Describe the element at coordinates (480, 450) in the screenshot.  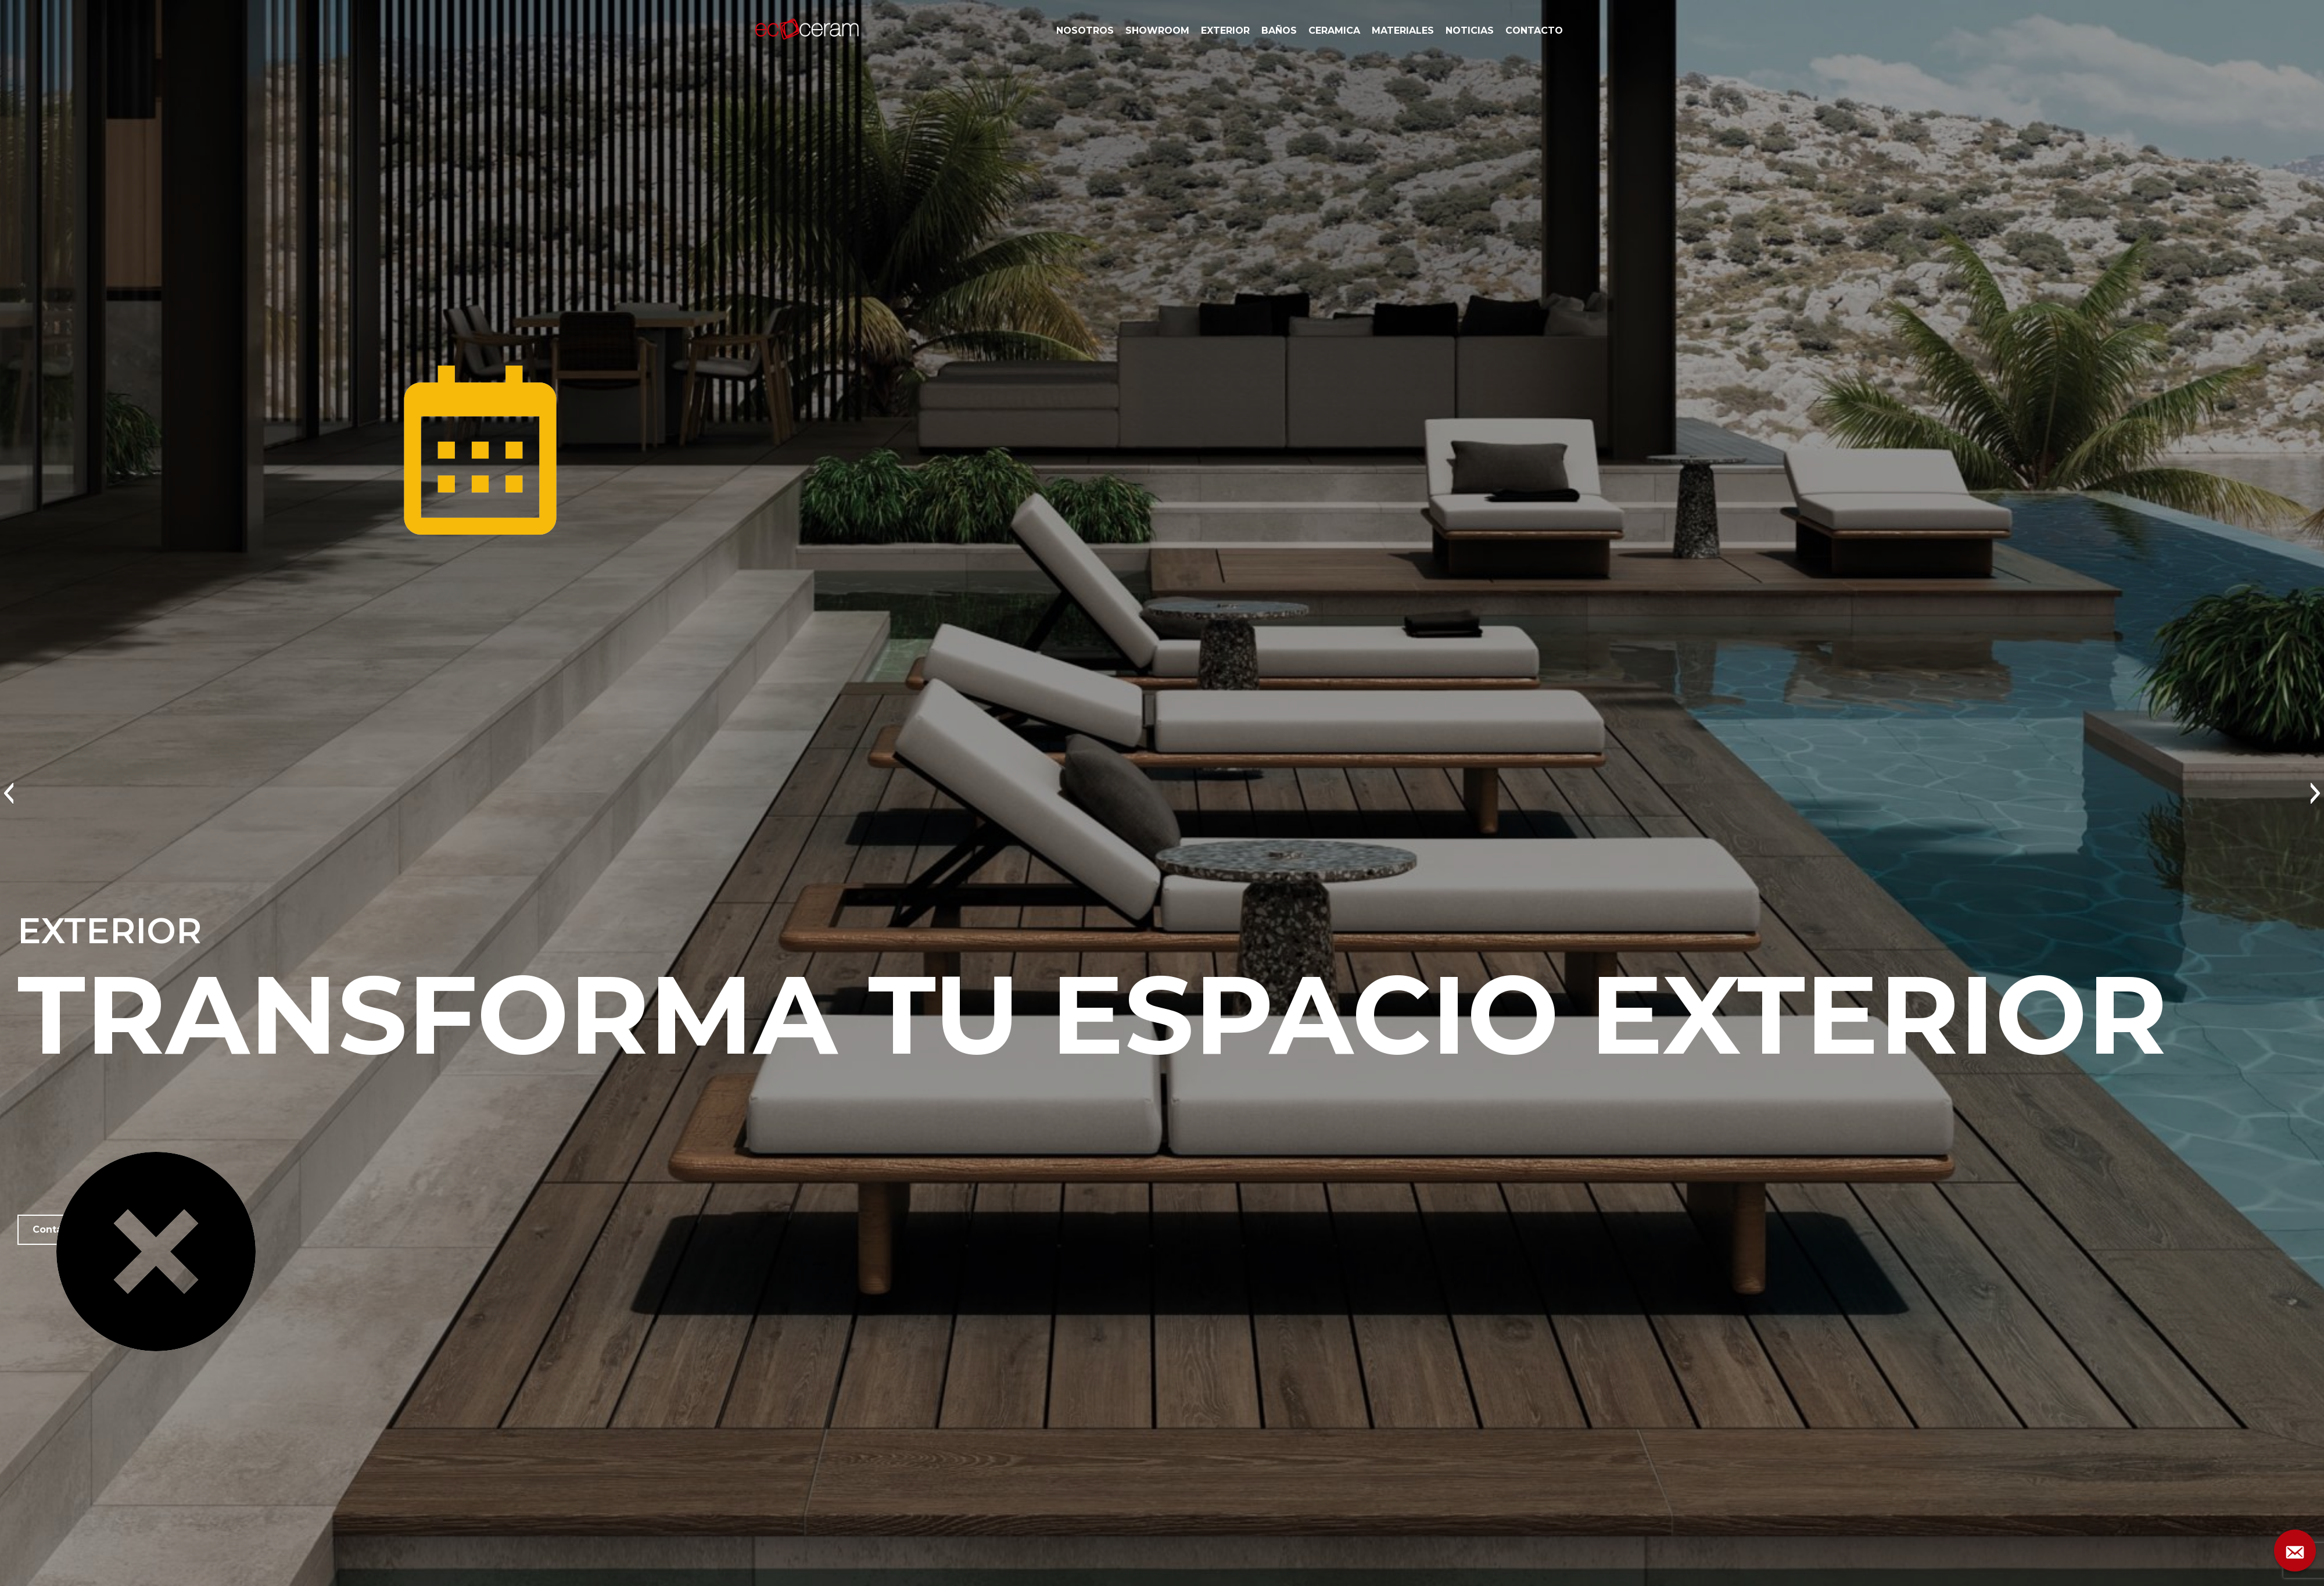
I see `view calendar or schedule` at that location.